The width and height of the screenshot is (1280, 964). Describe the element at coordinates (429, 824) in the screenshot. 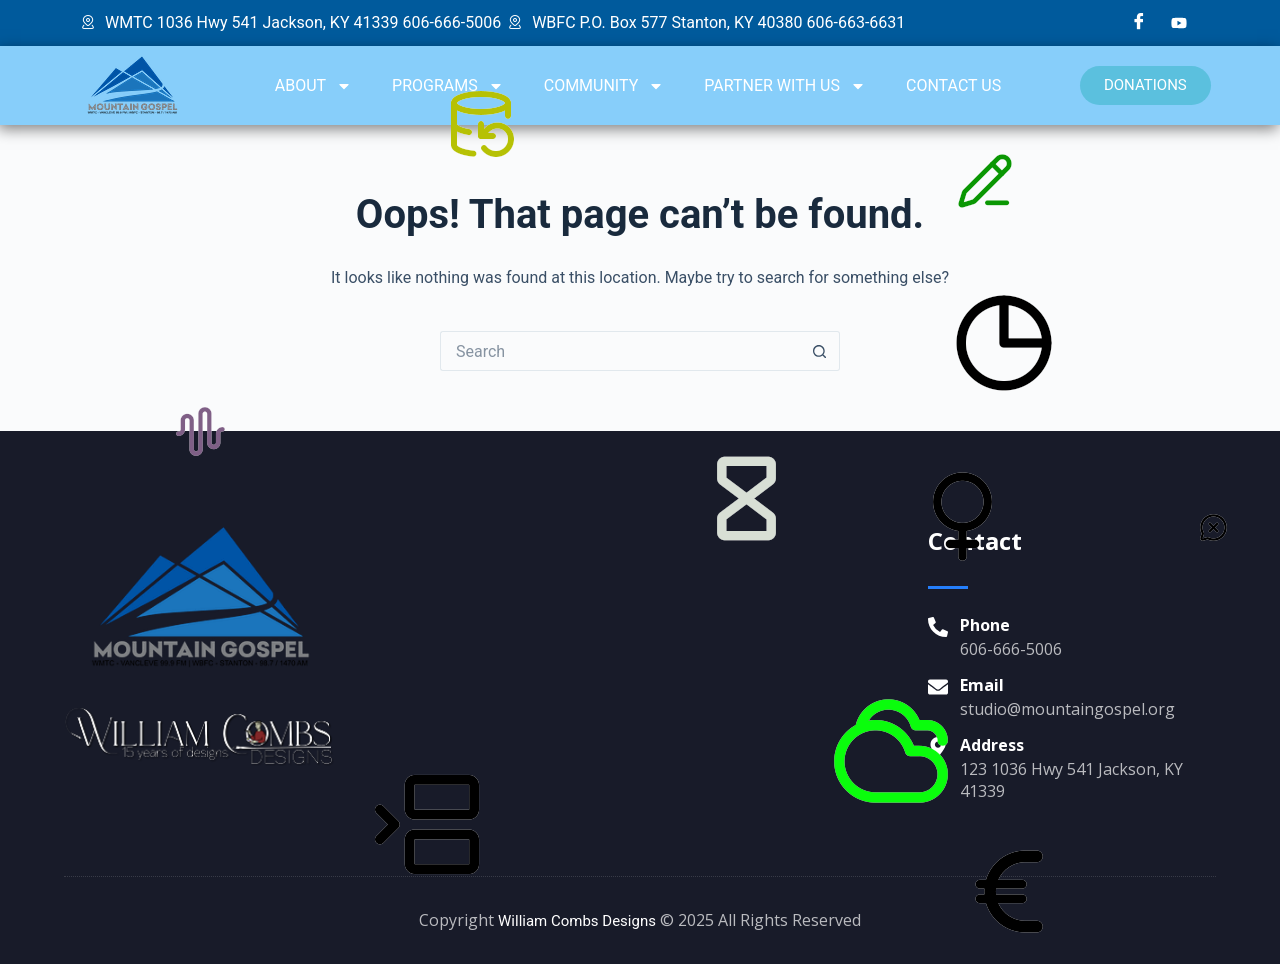

I see `insert element at the beginning of a list` at that location.